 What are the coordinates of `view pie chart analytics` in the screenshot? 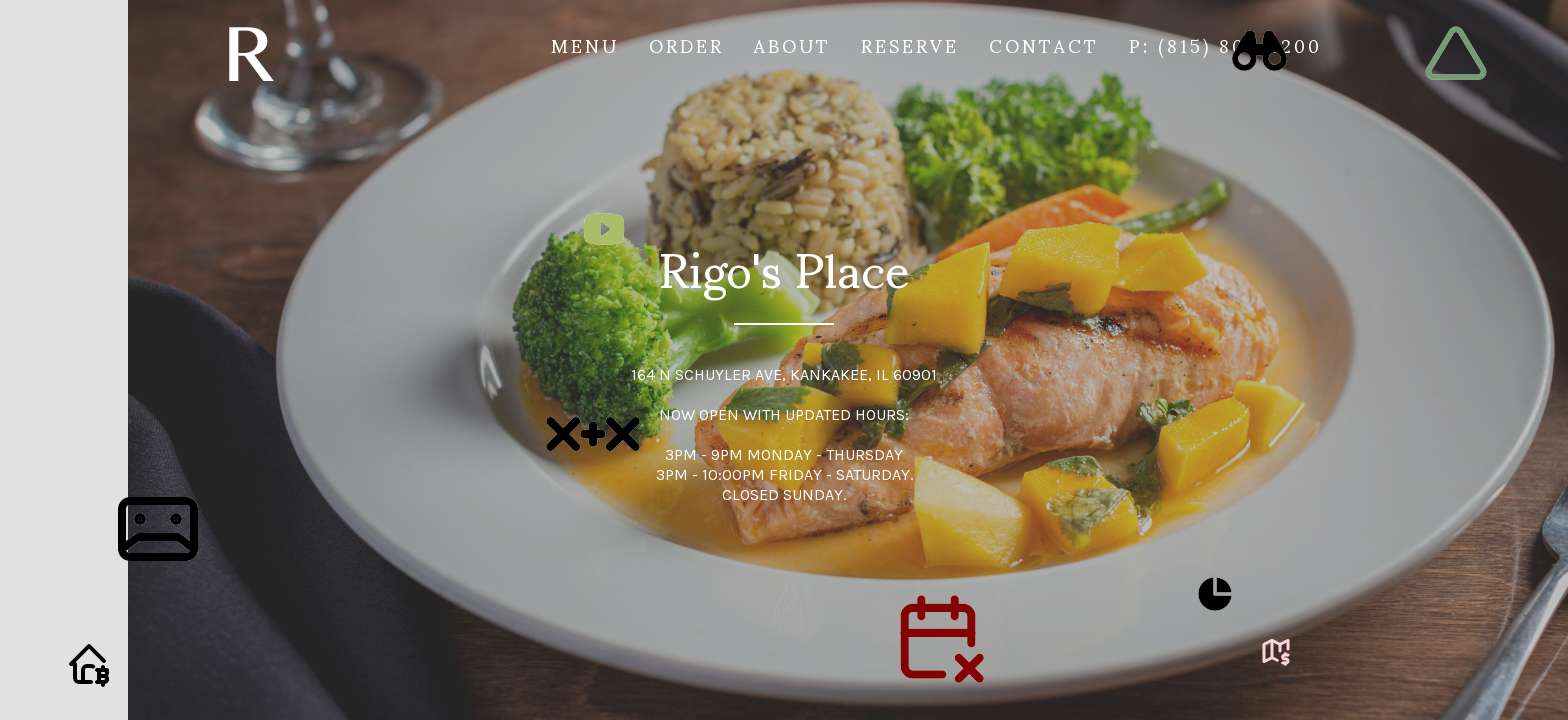 It's located at (1215, 594).